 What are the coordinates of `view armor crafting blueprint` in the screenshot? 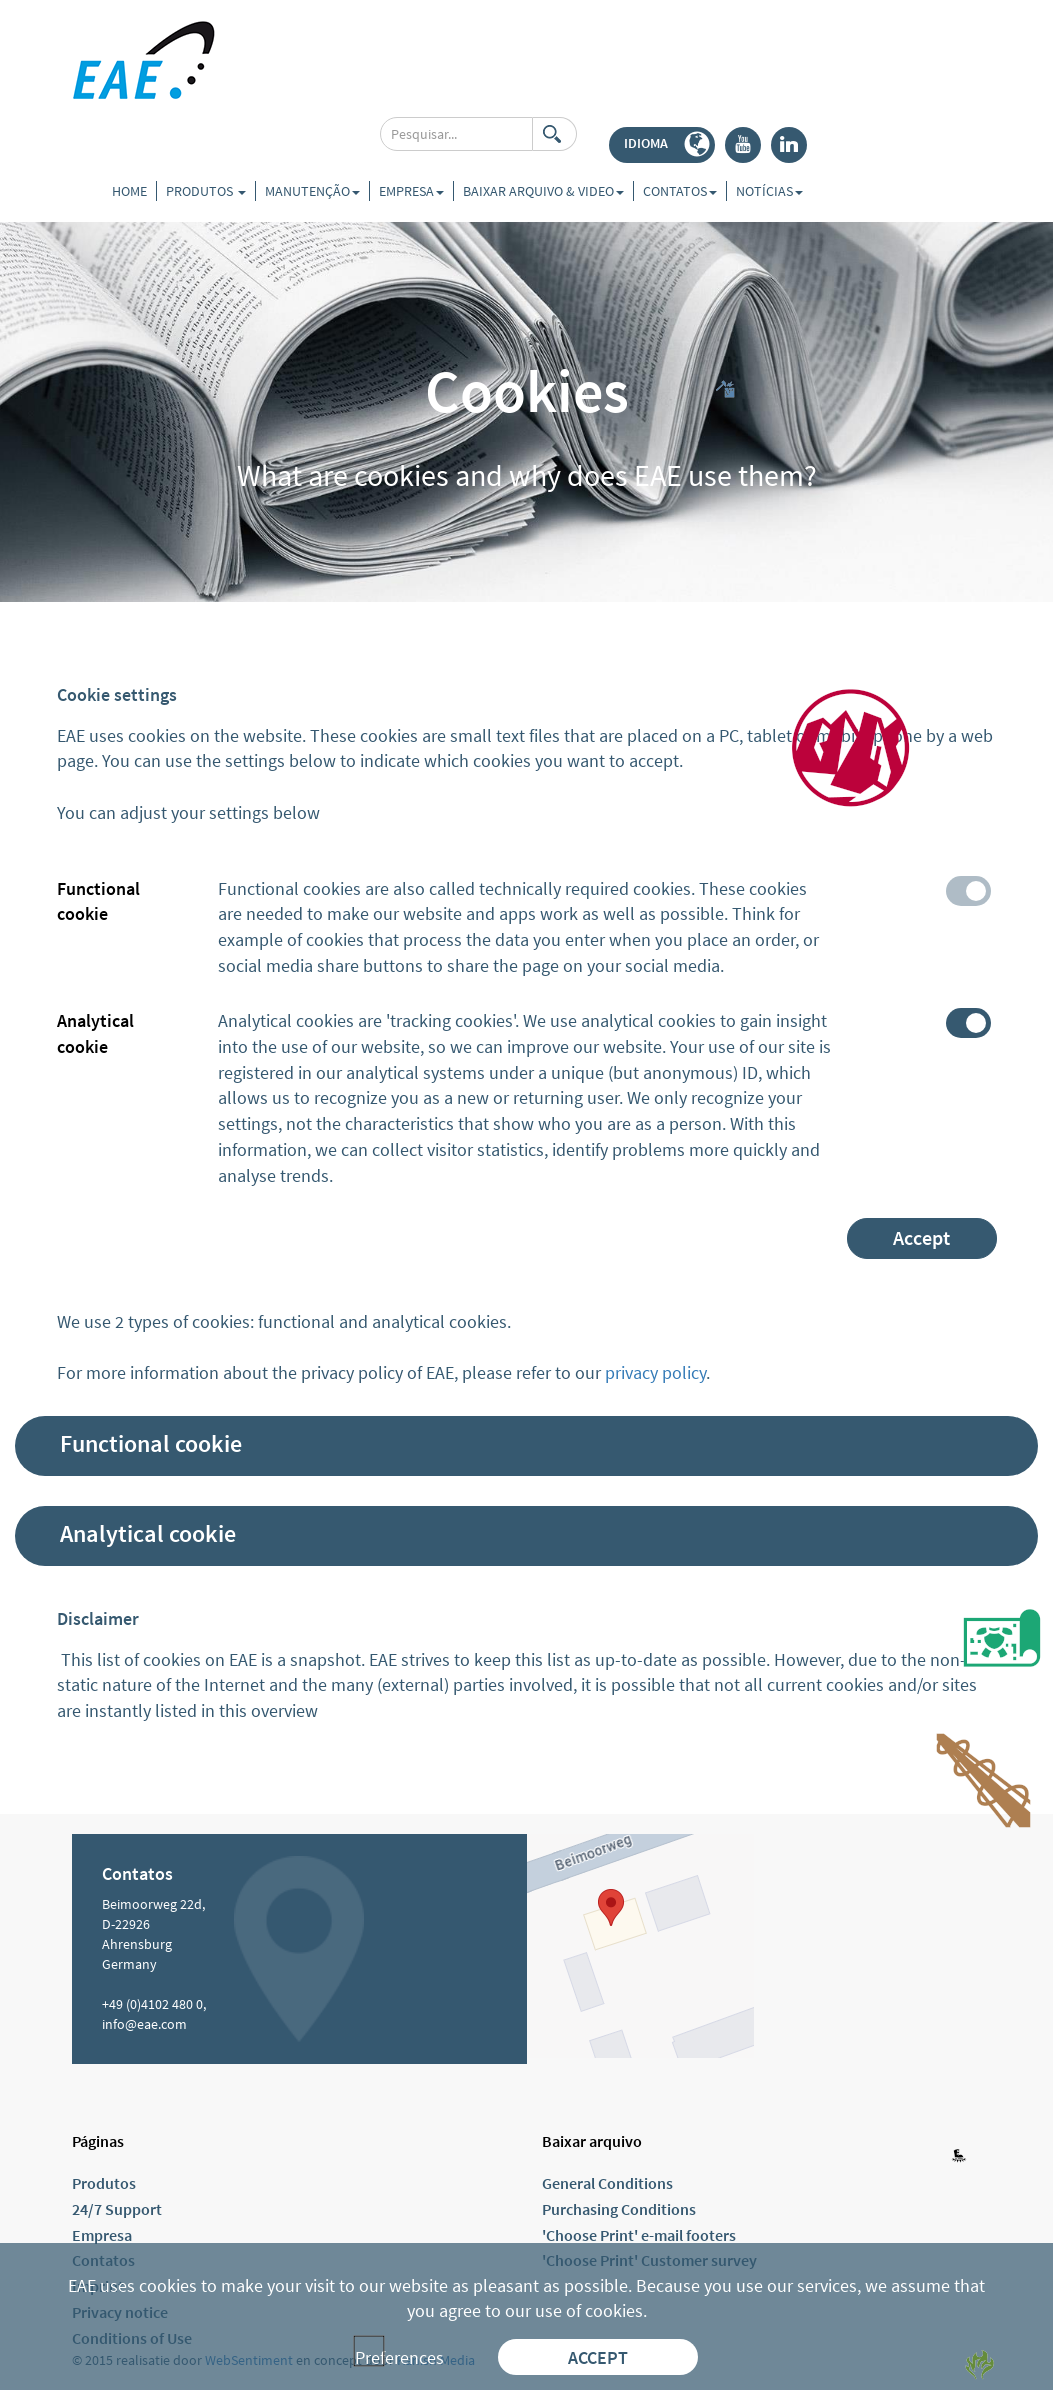 It's located at (1002, 1638).